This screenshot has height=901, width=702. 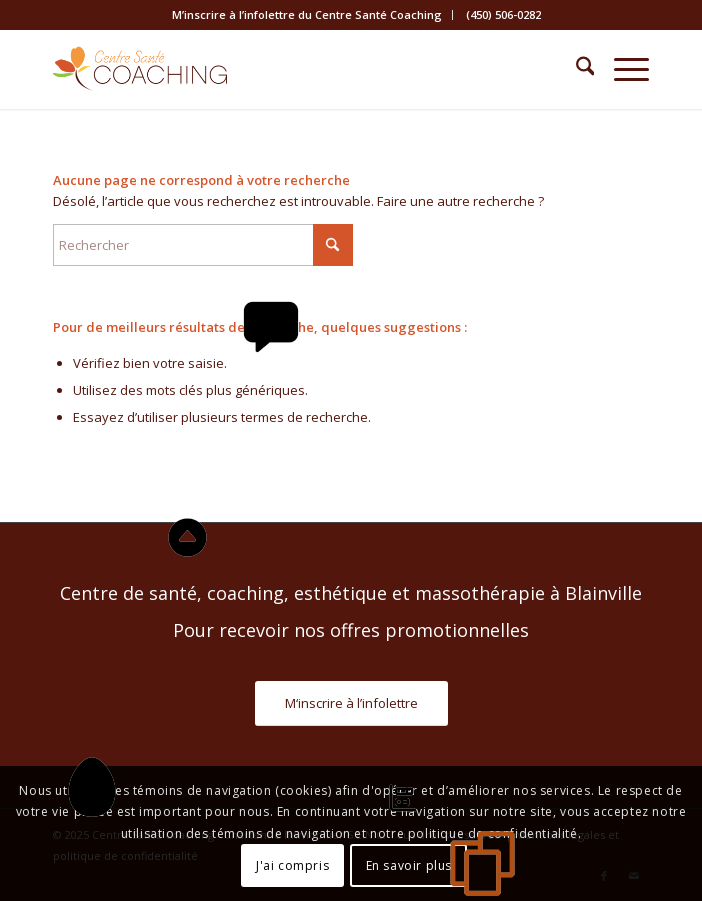 I want to click on view a collection of items, so click(x=482, y=863).